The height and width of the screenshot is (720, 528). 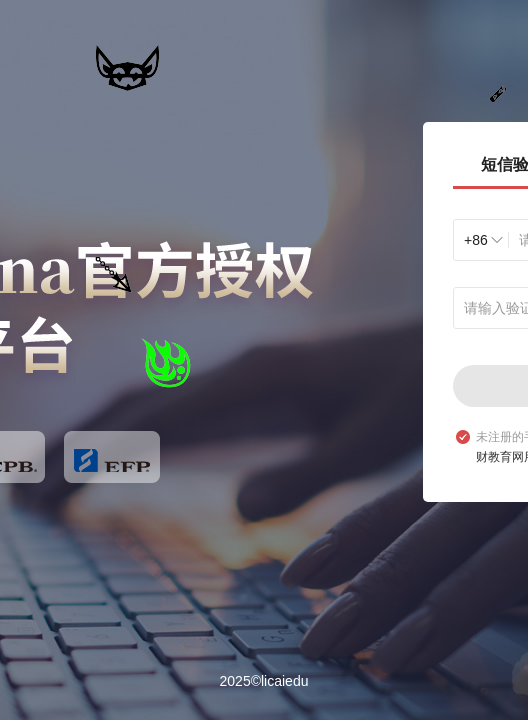 What do you see at coordinates (166, 363) in the screenshot?
I see `indicates a burning or destroyed document` at bounding box center [166, 363].